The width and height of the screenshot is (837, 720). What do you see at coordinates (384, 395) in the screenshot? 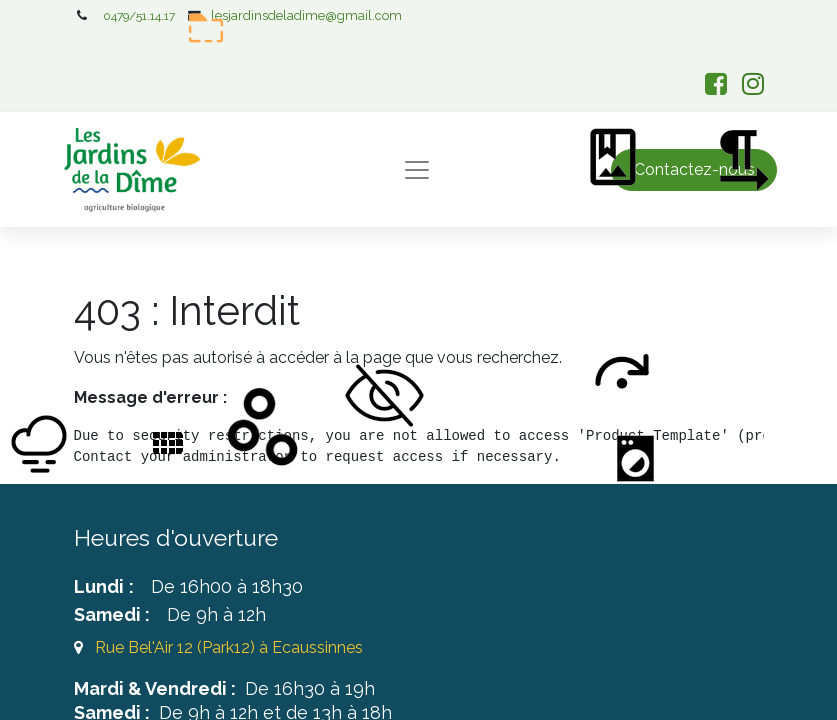
I see `hide password or sensitive content` at bounding box center [384, 395].